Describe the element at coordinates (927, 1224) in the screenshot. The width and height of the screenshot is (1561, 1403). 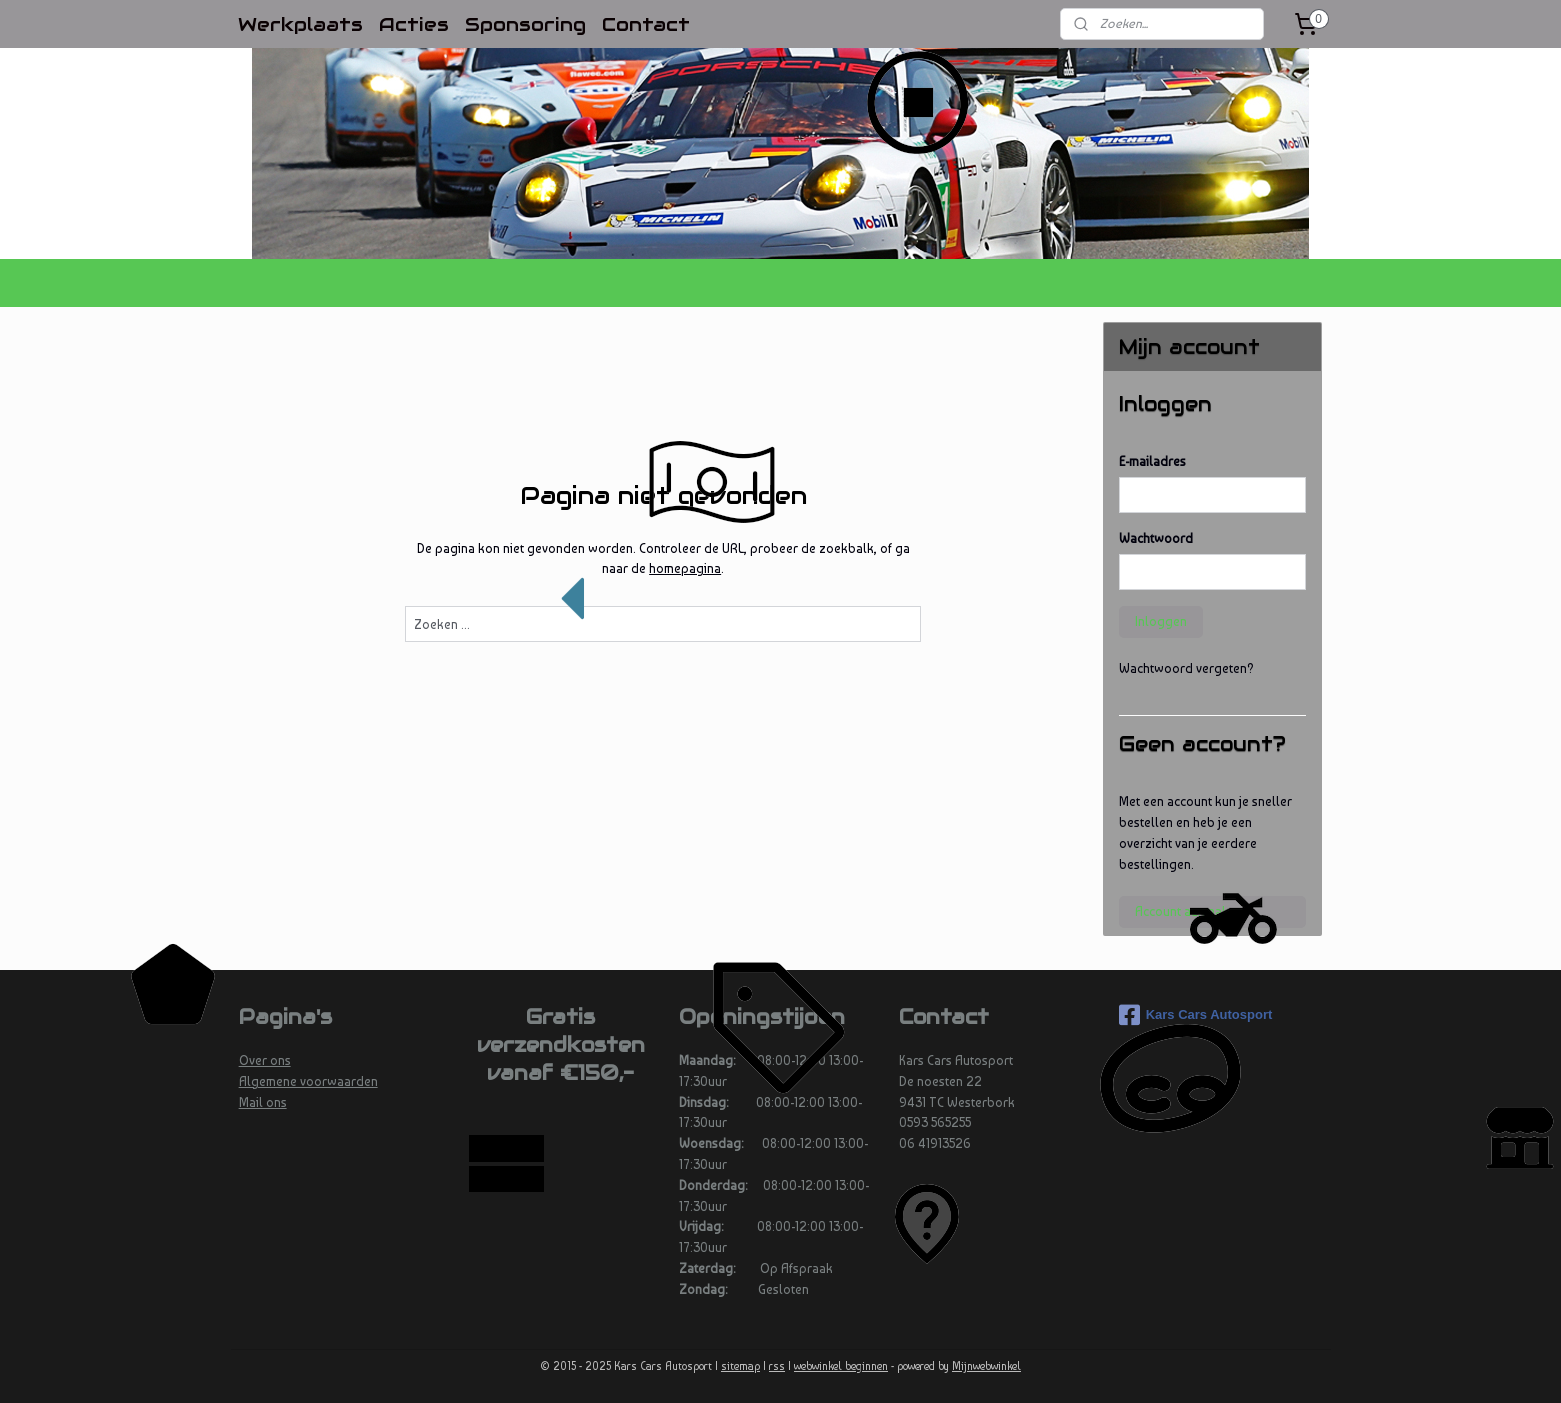
I see `unknown or unidentified location` at that location.